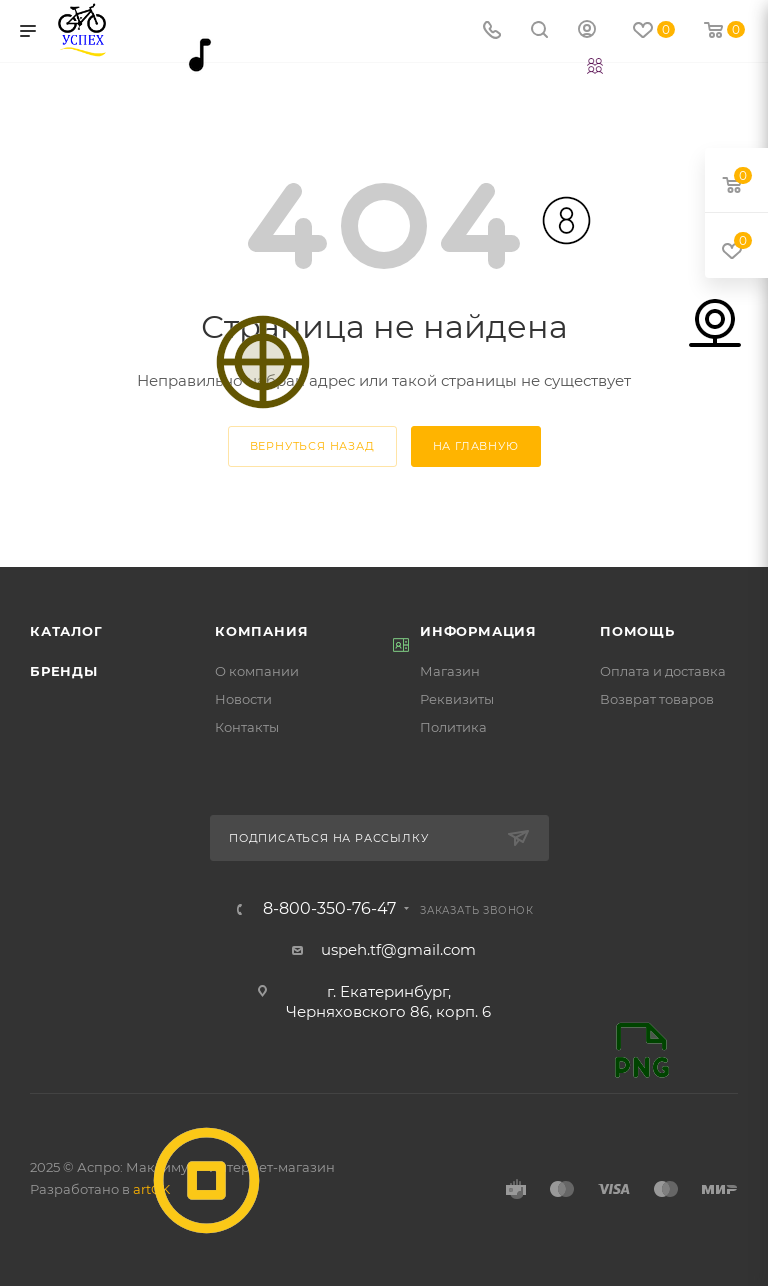  Describe the element at coordinates (641, 1052) in the screenshot. I see `a PNG image file` at that location.